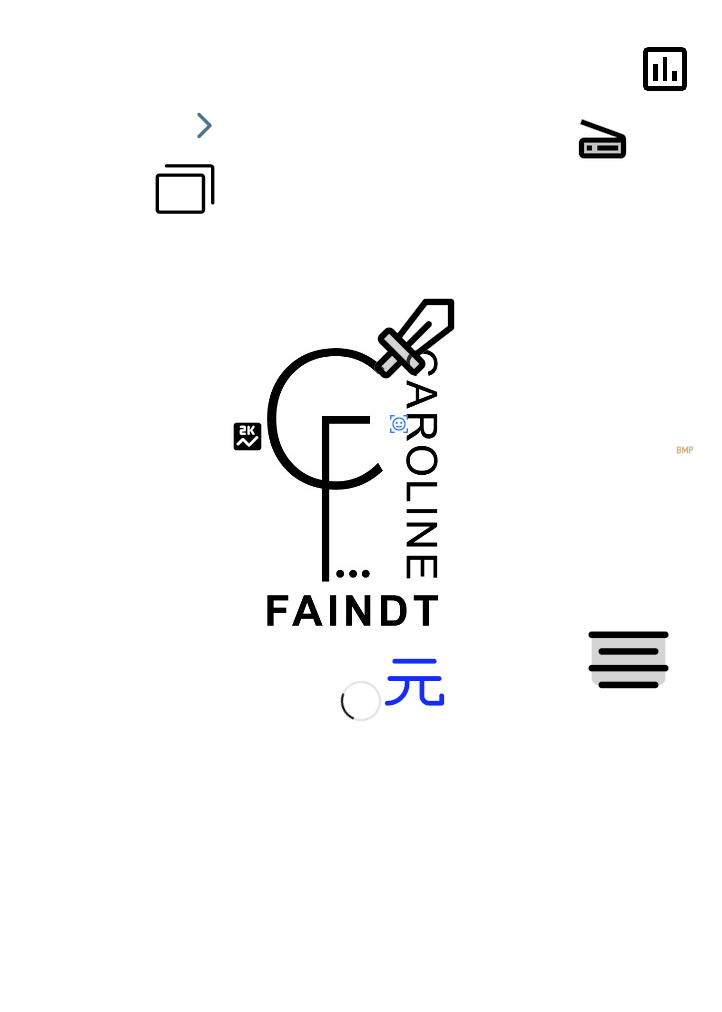 This screenshot has height=1012, width=722. Describe the element at coordinates (204, 125) in the screenshot. I see `navigate to the next item or screen` at that location.